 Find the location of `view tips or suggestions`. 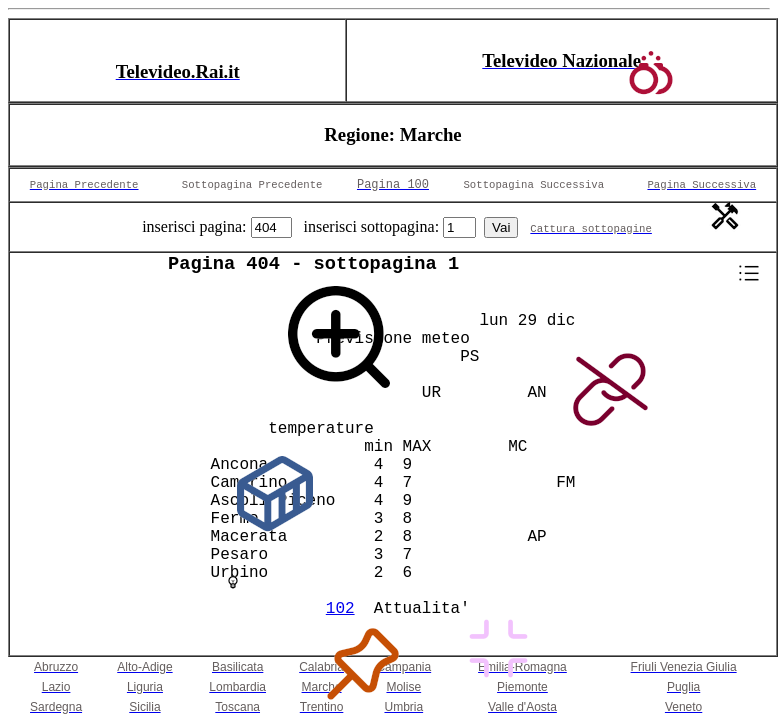

view tips or suggestions is located at coordinates (233, 582).